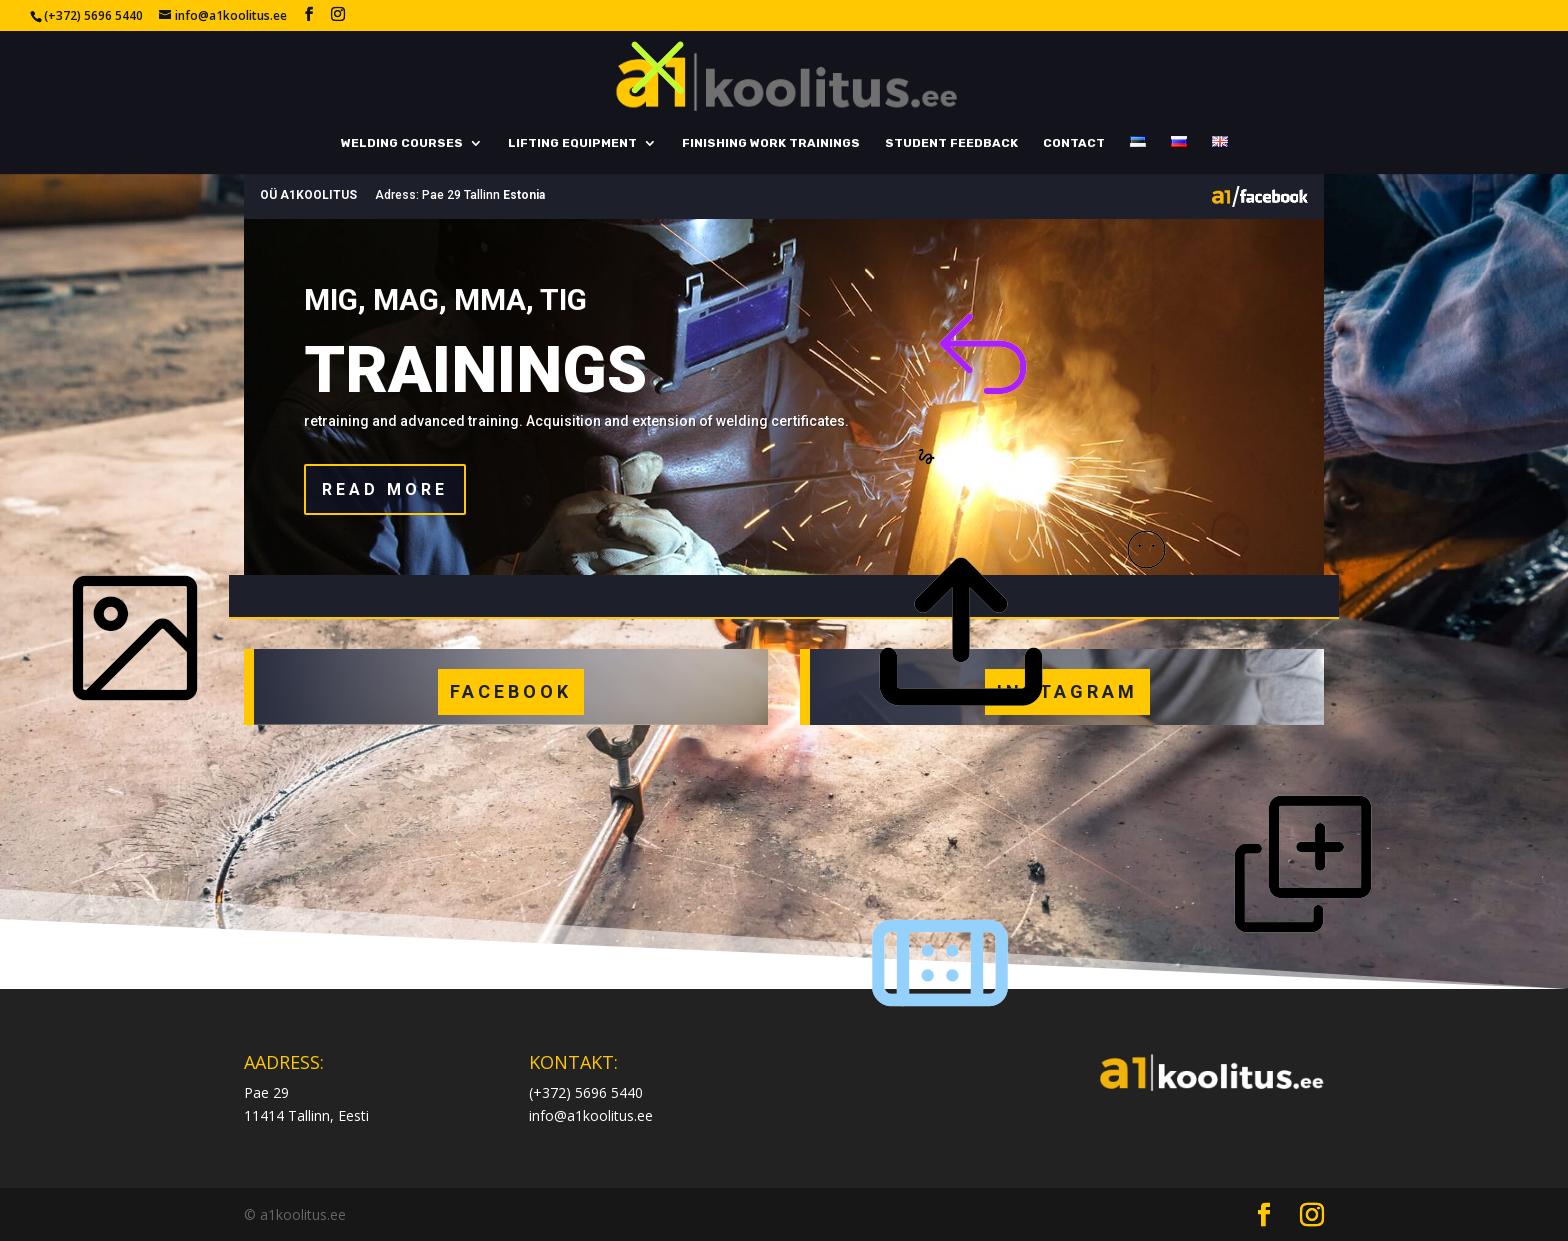 This screenshot has height=1241, width=1568. Describe the element at coordinates (982, 356) in the screenshot. I see `undo the last action` at that location.